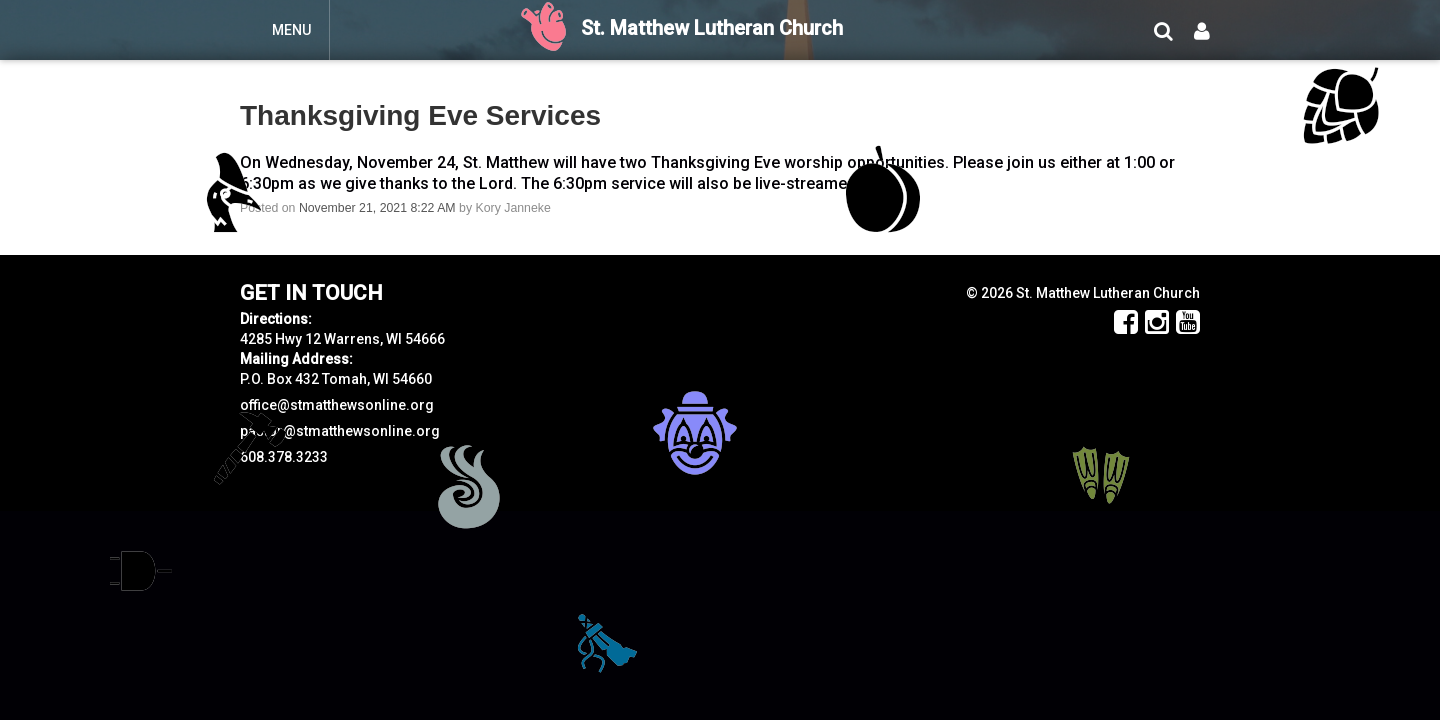 This screenshot has height=720, width=1440. I want to click on access building or construction tools, so click(250, 448).